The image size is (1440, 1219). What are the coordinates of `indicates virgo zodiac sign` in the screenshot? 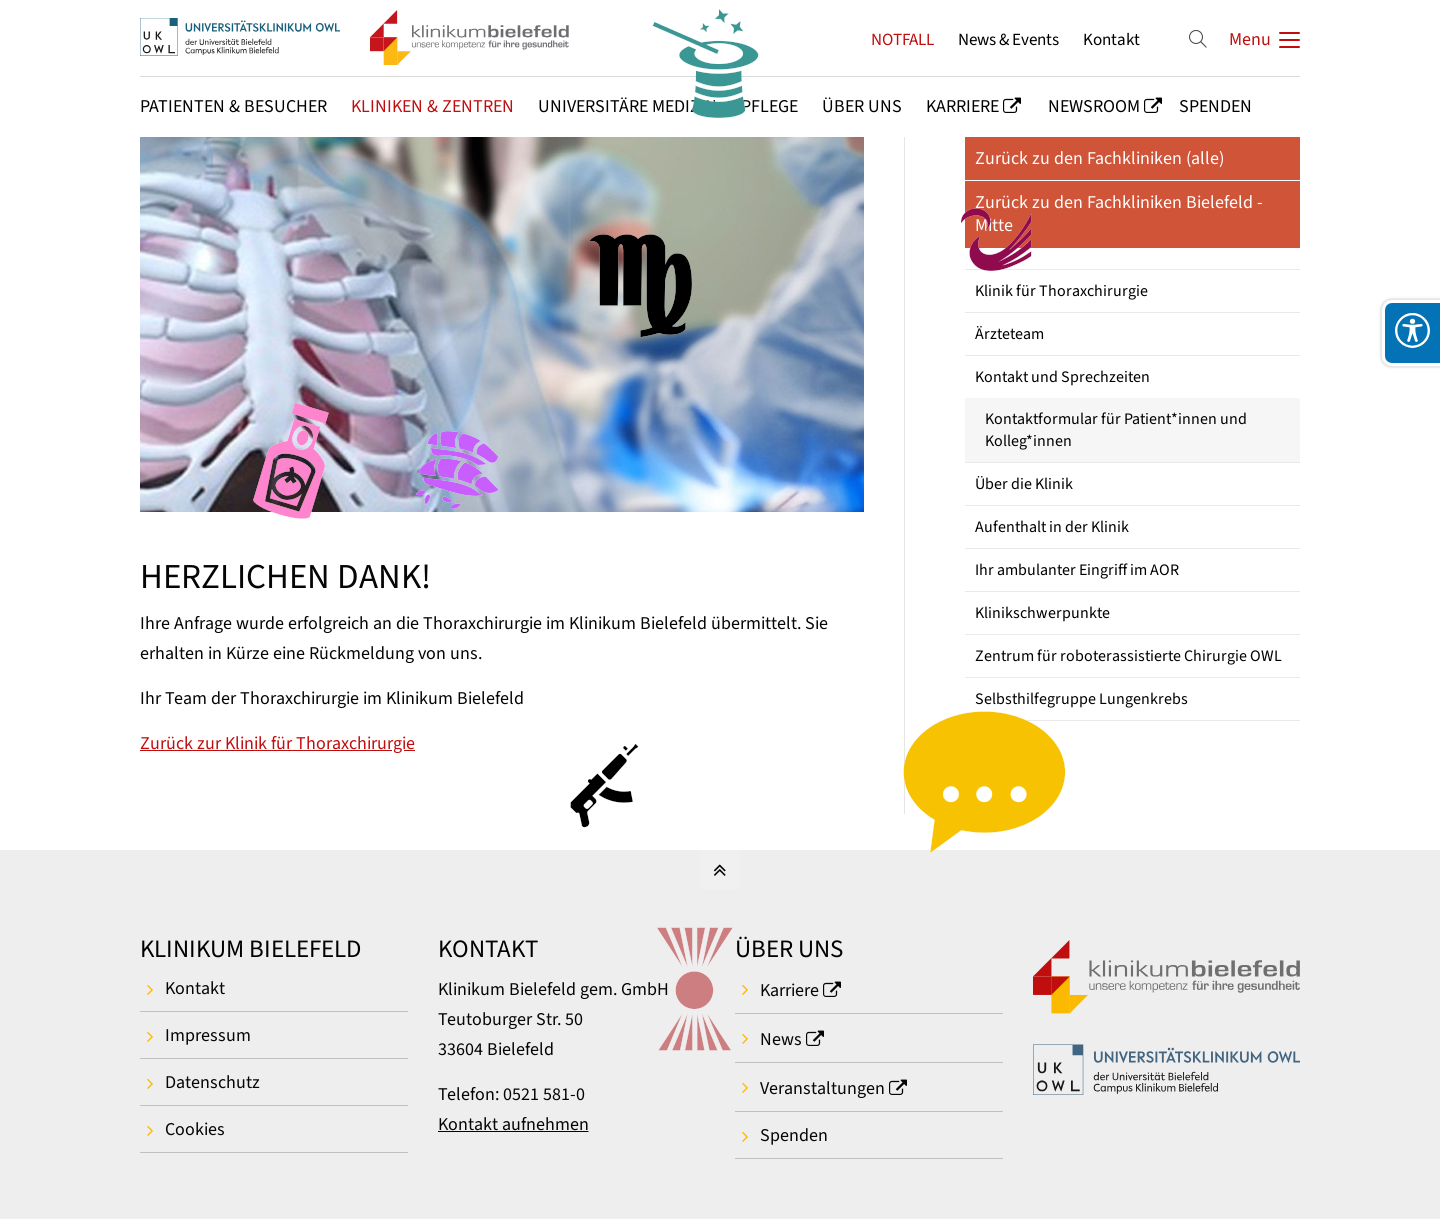 It's located at (641, 286).